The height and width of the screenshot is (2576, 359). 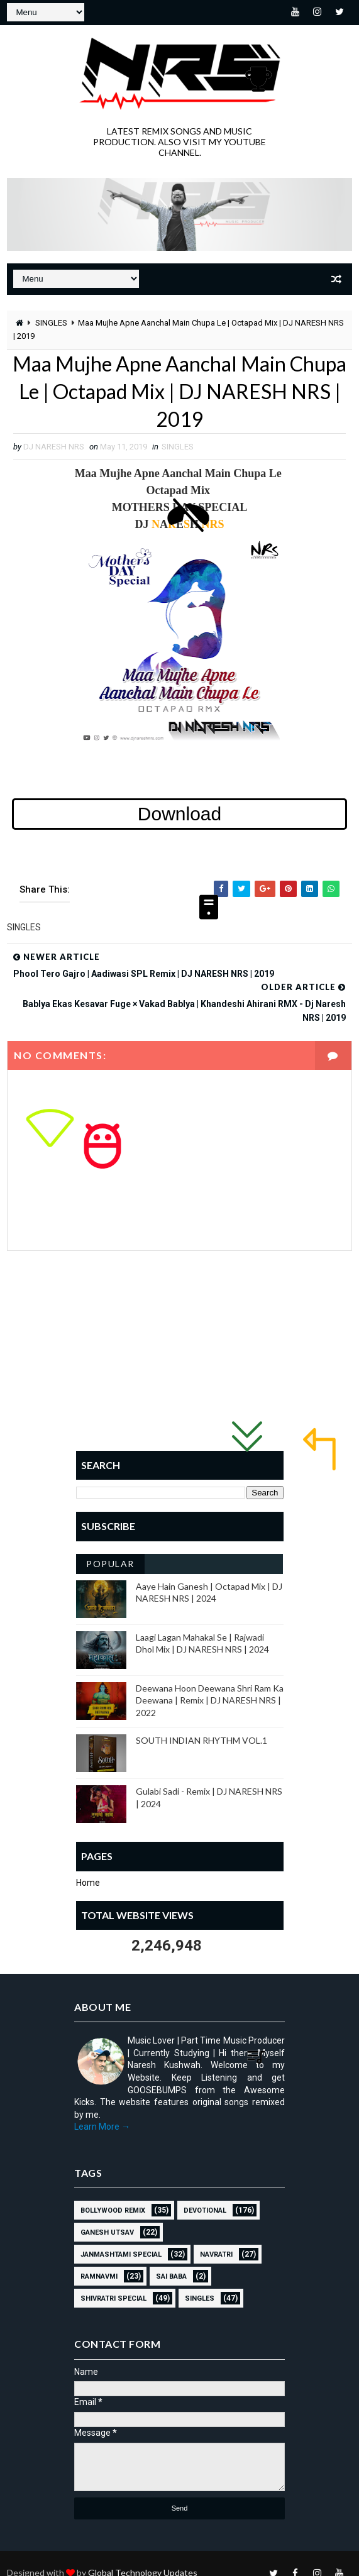 What do you see at coordinates (102, 1145) in the screenshot?
I see `android device or system settings` at bounding box center [102, 1145].